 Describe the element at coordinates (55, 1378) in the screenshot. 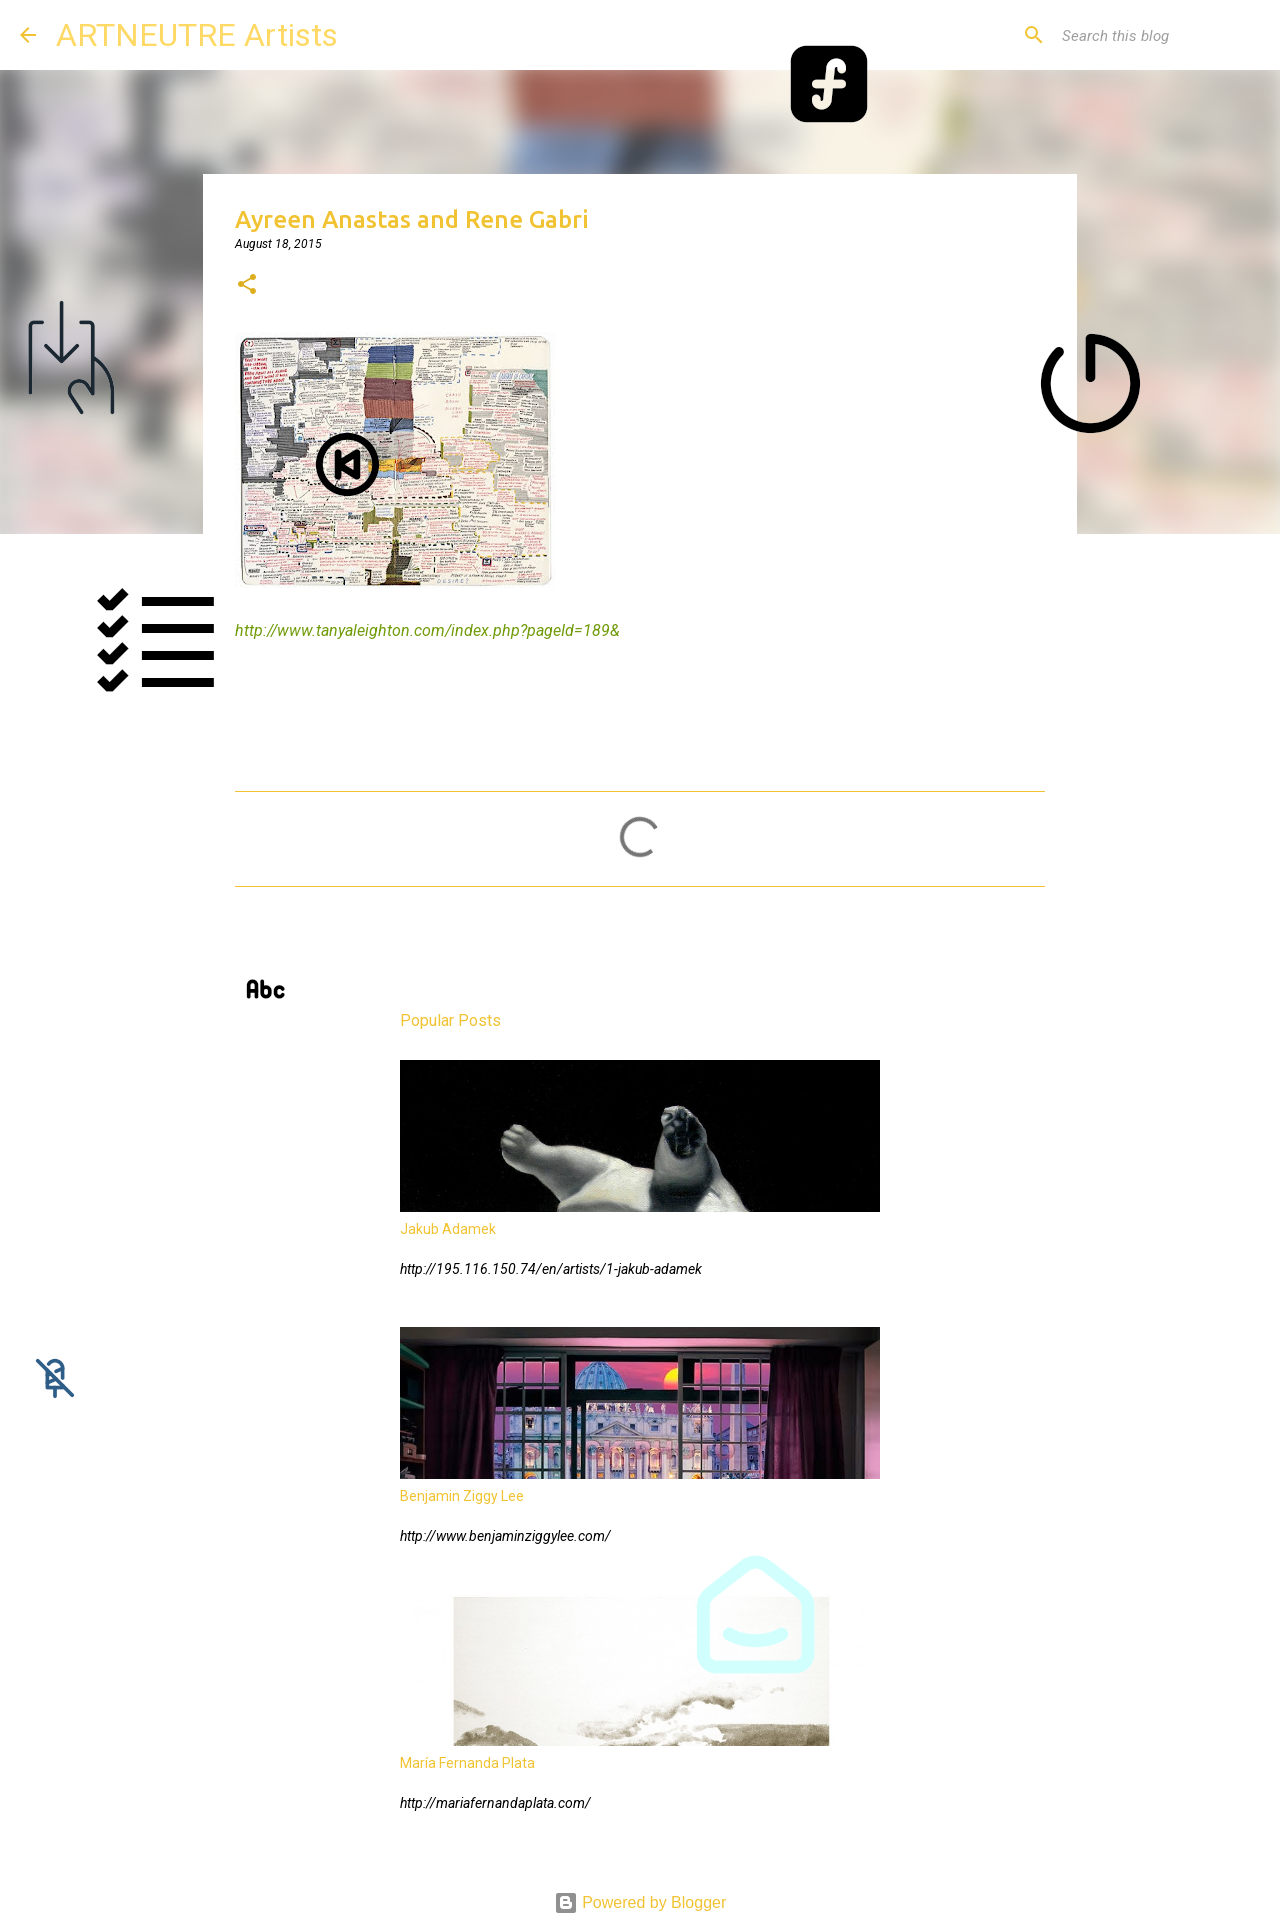

I see `ice cream unavailable or sold out` at that location.